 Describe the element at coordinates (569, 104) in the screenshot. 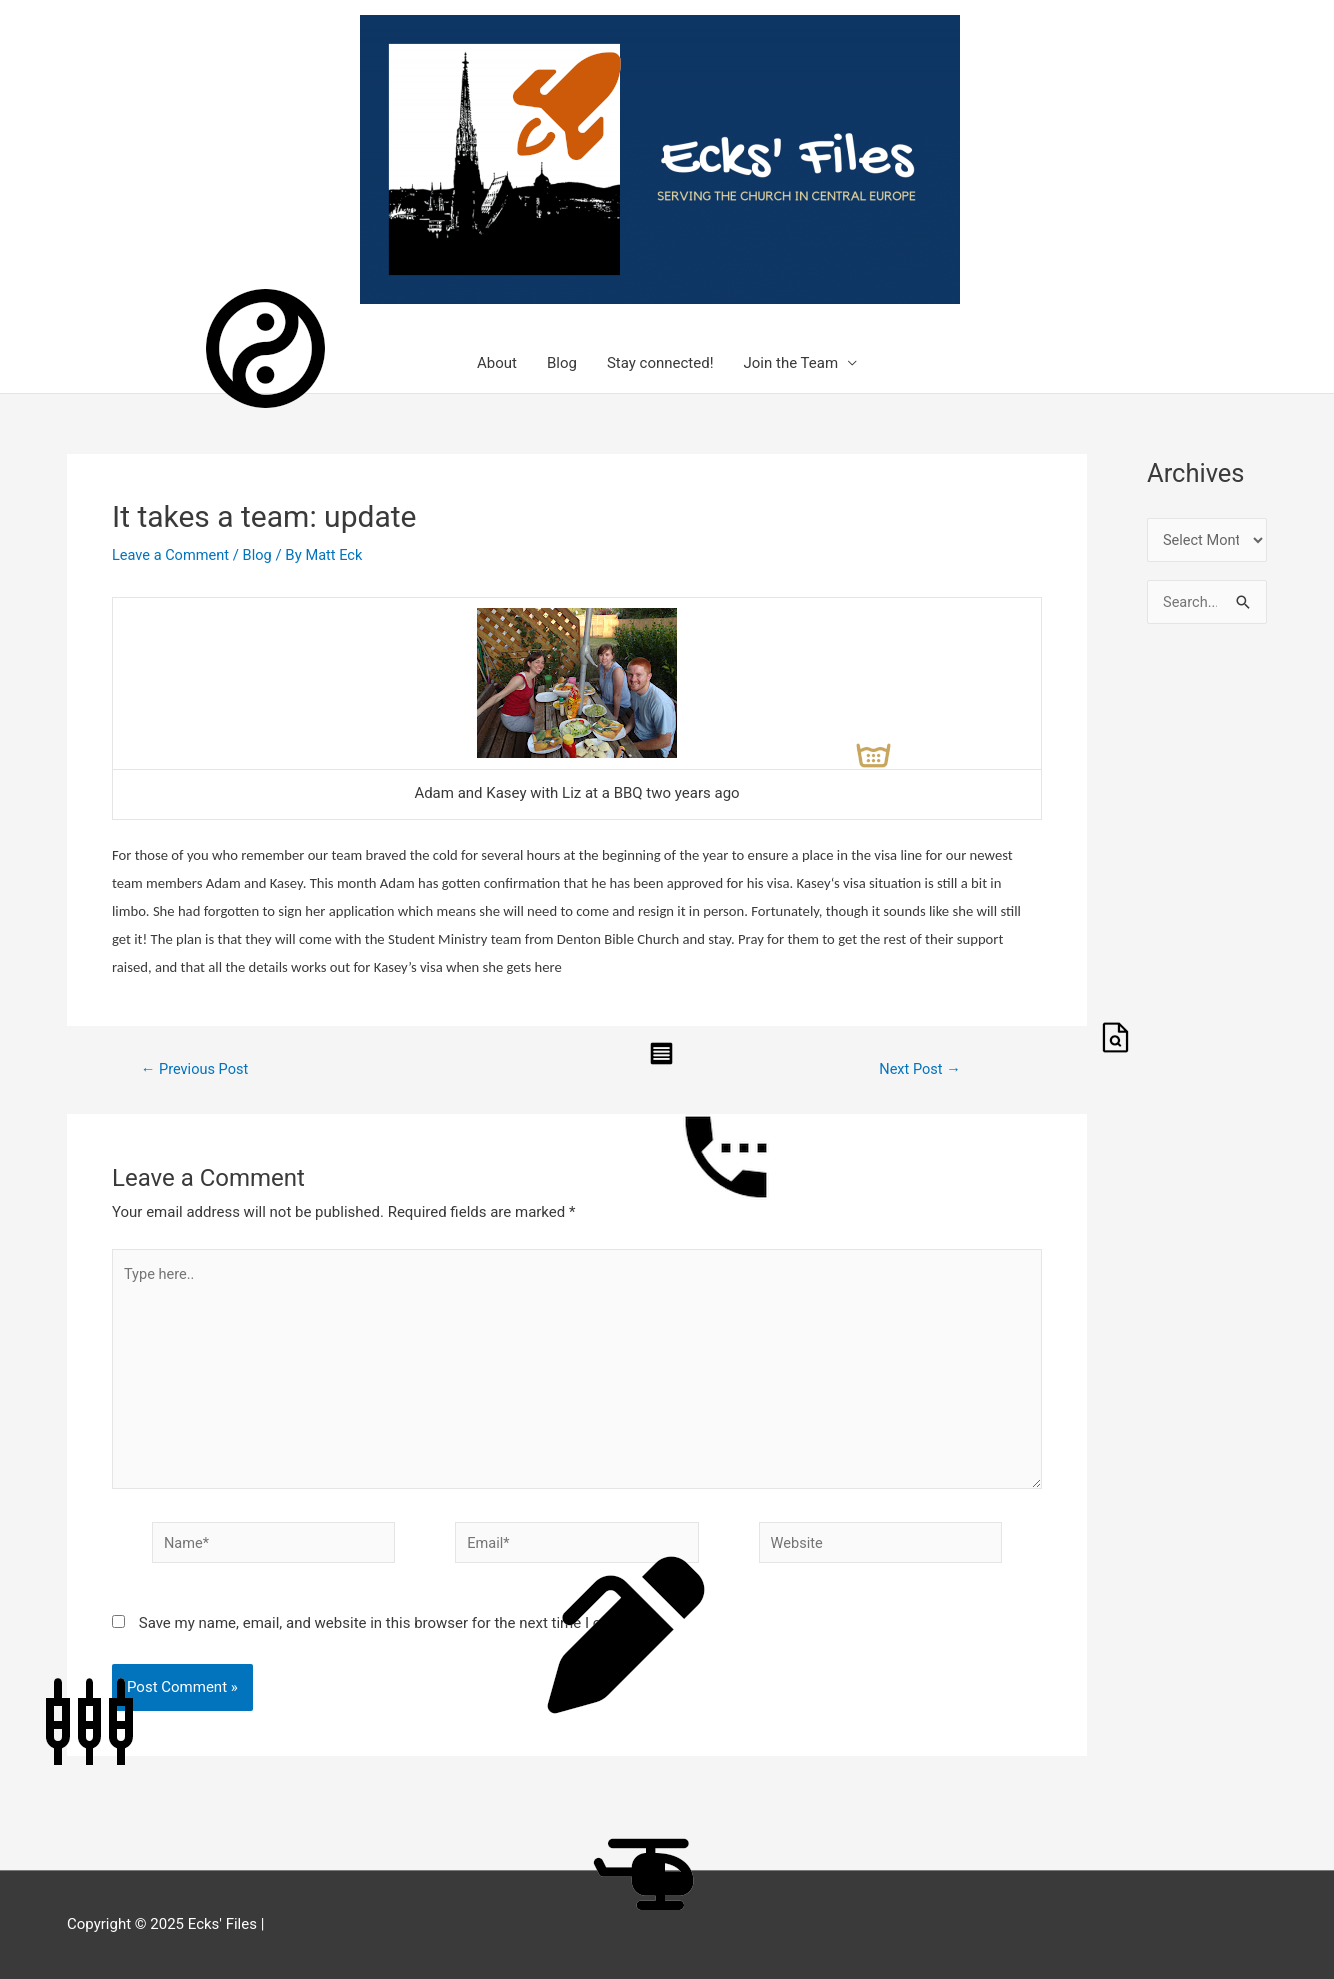

I see `launch or deploy a project` at that location.